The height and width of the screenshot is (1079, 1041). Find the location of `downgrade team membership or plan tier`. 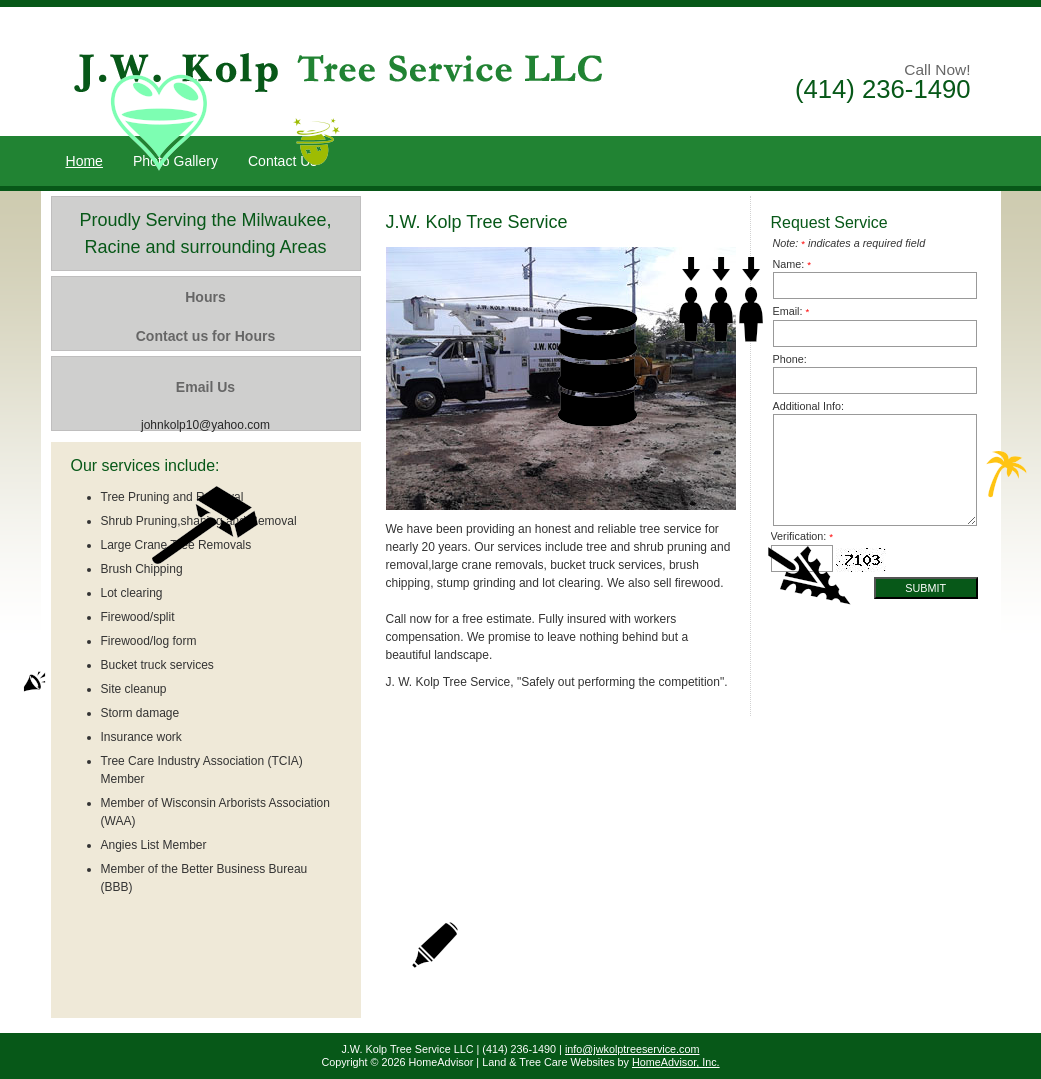

downgrade team membership or plan tier is located at coordinates (721, 299).